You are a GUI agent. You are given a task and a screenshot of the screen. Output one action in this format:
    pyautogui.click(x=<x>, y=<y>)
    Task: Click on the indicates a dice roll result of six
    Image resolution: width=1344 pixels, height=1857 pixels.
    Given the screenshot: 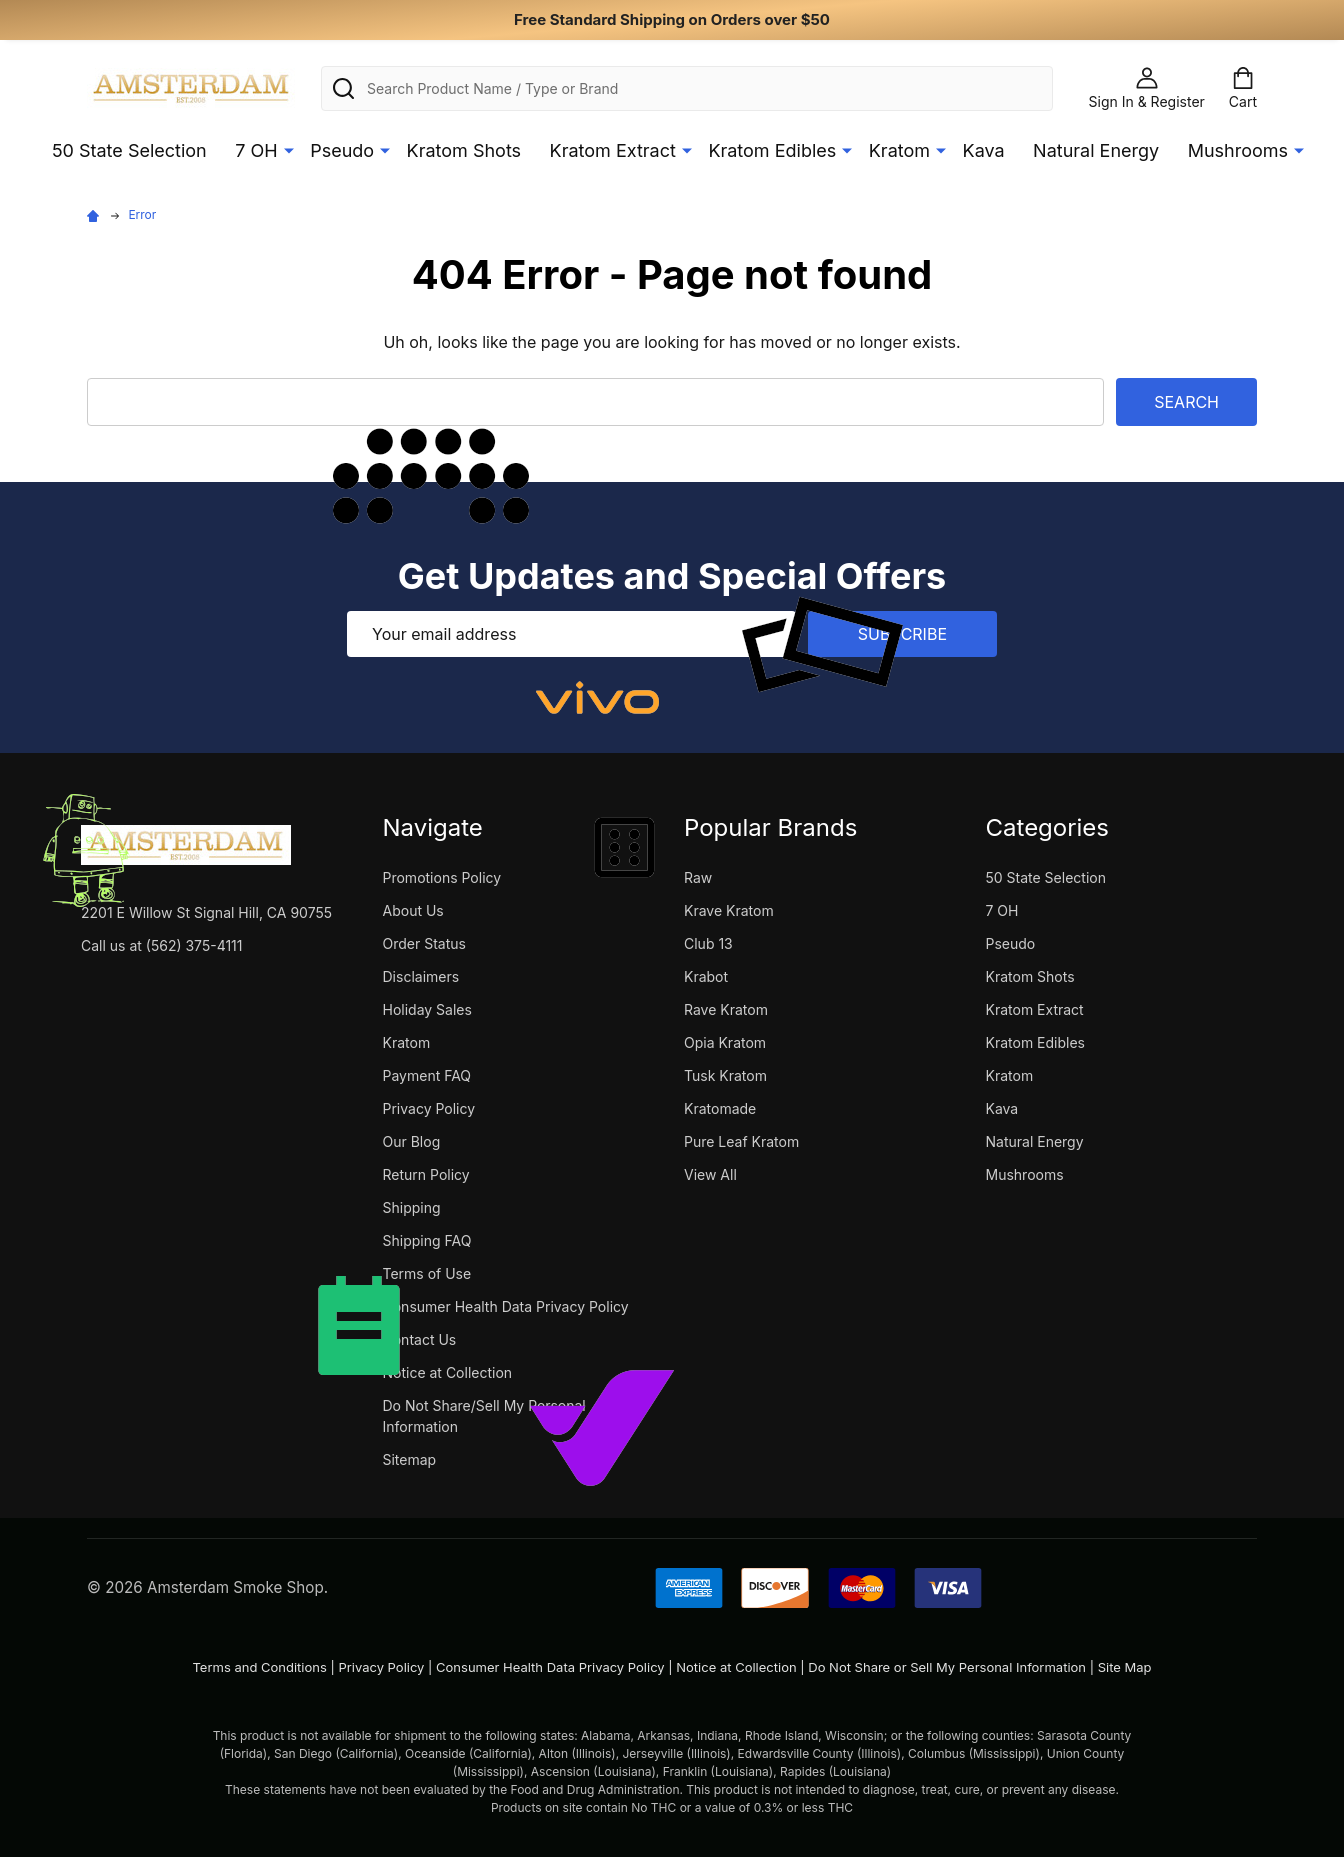 What is the action you would take?
    pyautogui.click(x=624, y=847)
    